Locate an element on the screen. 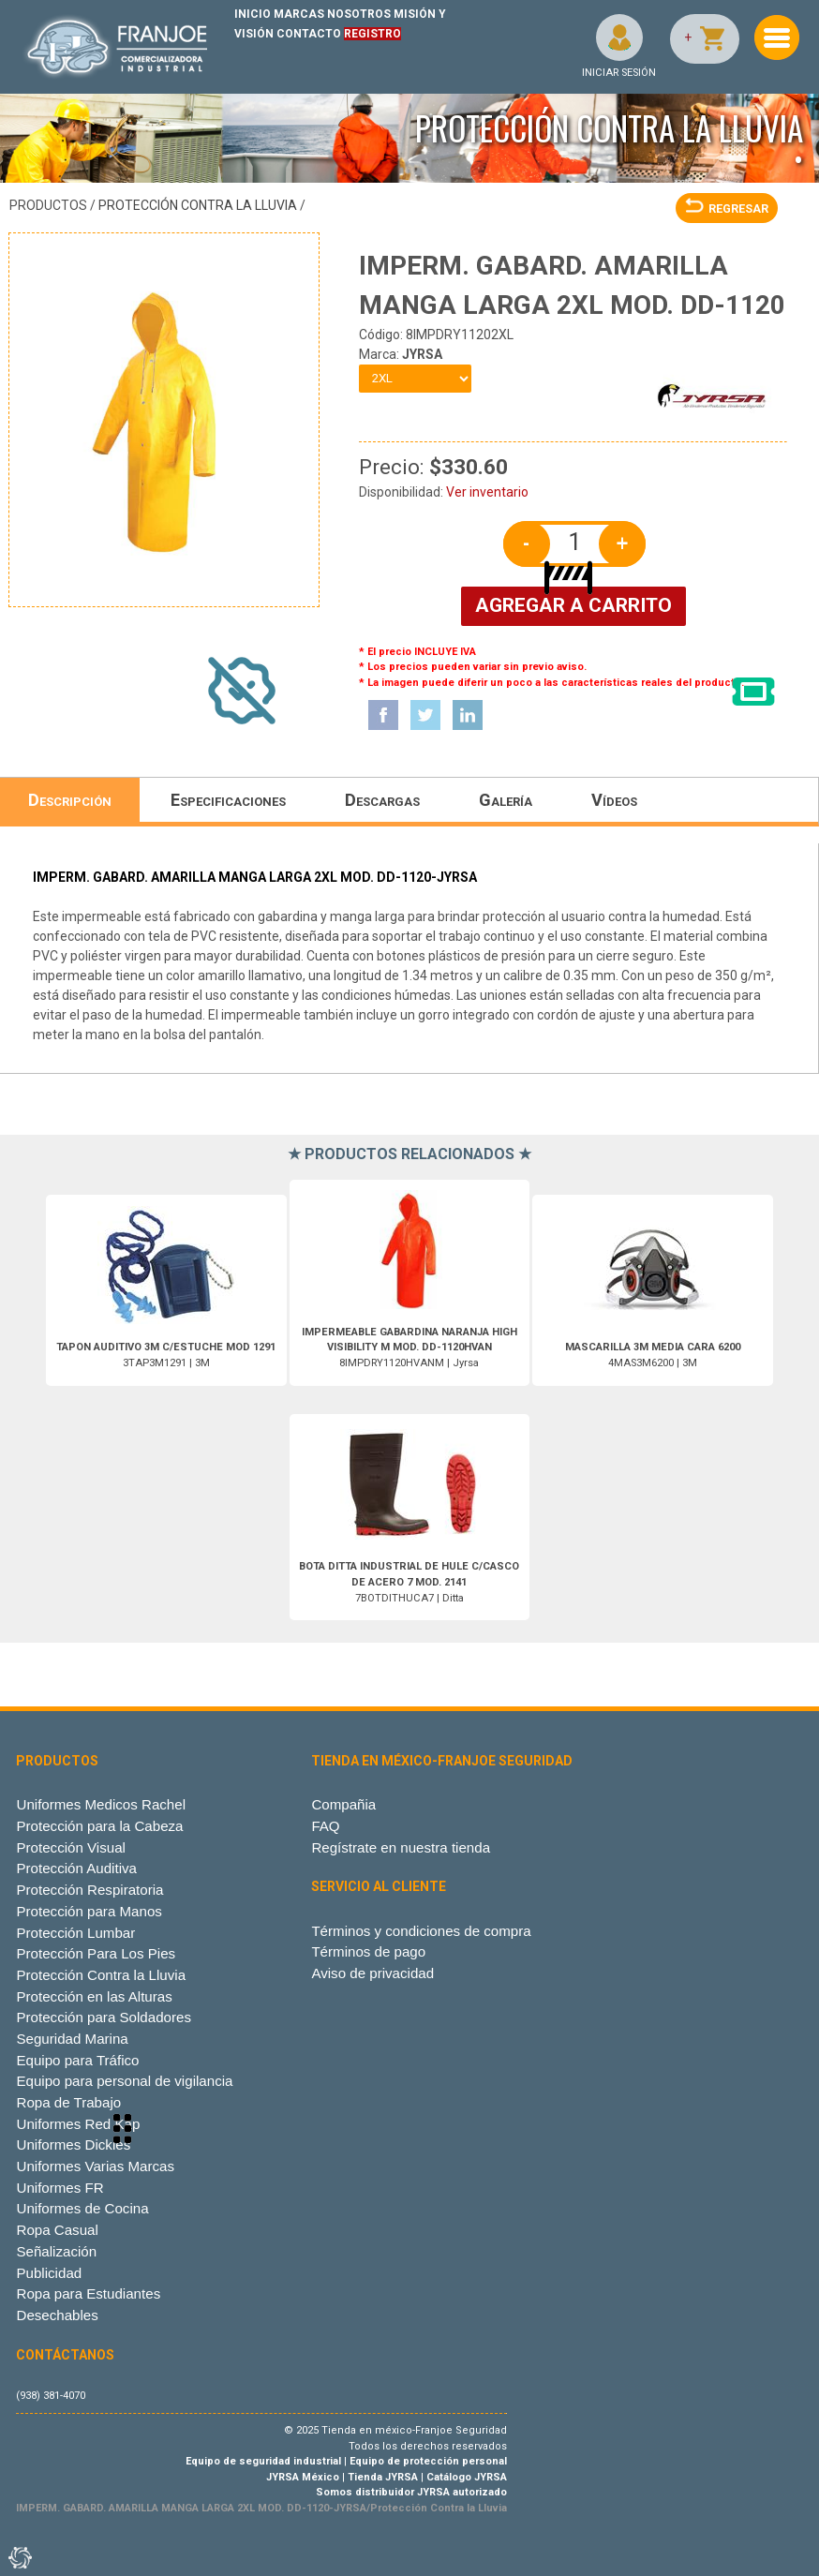  indicates a road closure or blocked route is located at coordinates (568, 577).